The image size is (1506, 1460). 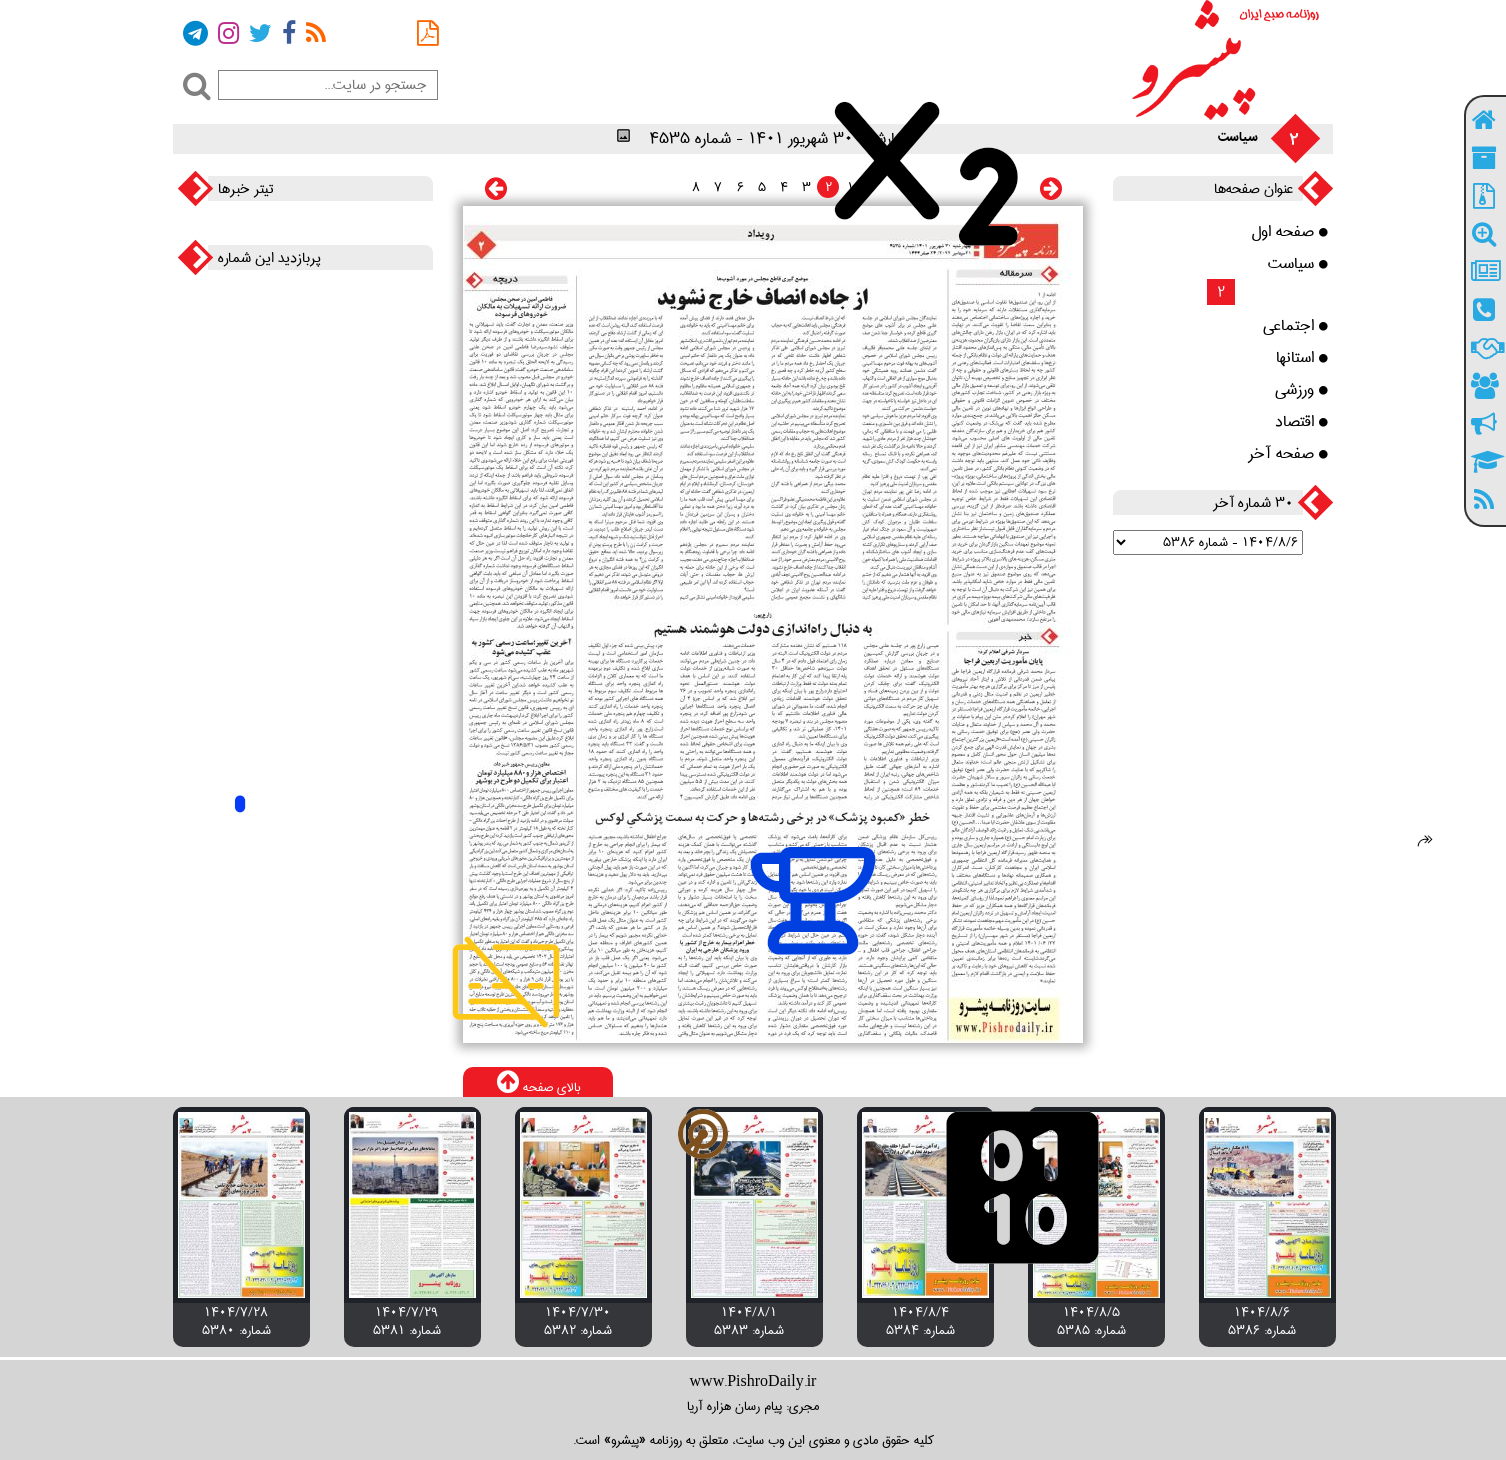 What do you see at coordinates (916, 170) in the screenshot?
I see `format text as subscript` at bounding box center [916, 170].